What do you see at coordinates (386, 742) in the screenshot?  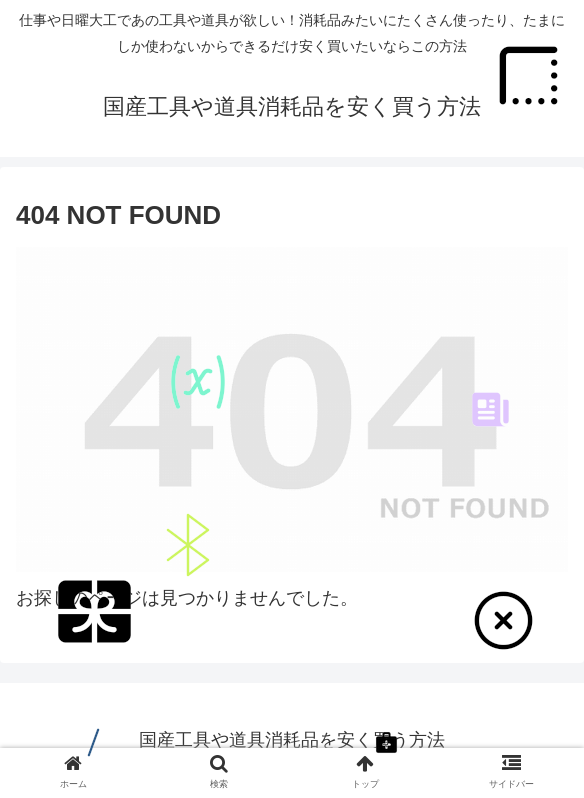 I see `access medical or health services` at bounding box center [386, 742].